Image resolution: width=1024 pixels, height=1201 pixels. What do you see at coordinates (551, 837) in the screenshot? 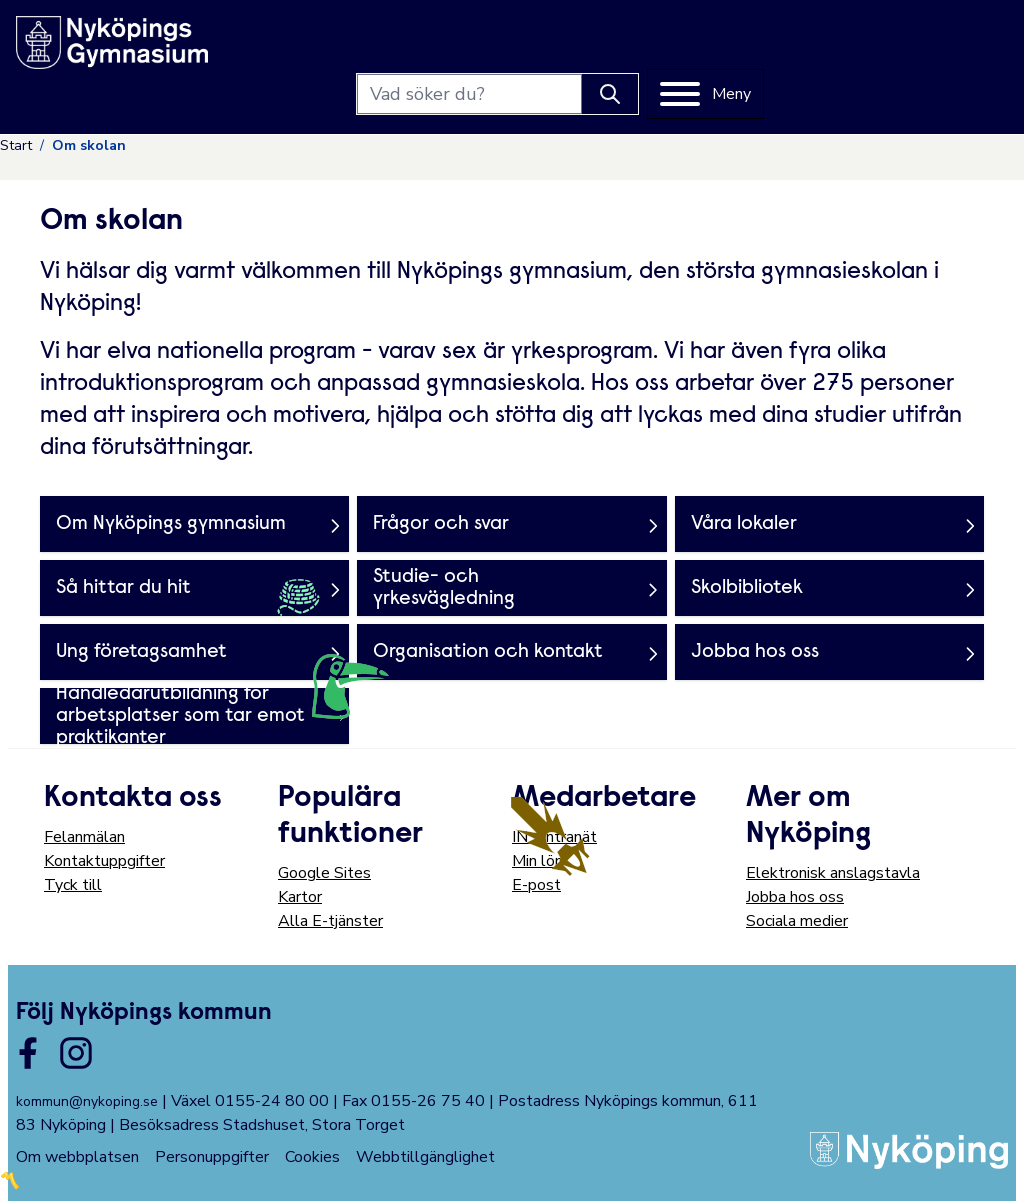
I see `activate afterburner or boost ability` at bounding box center [551, 837].